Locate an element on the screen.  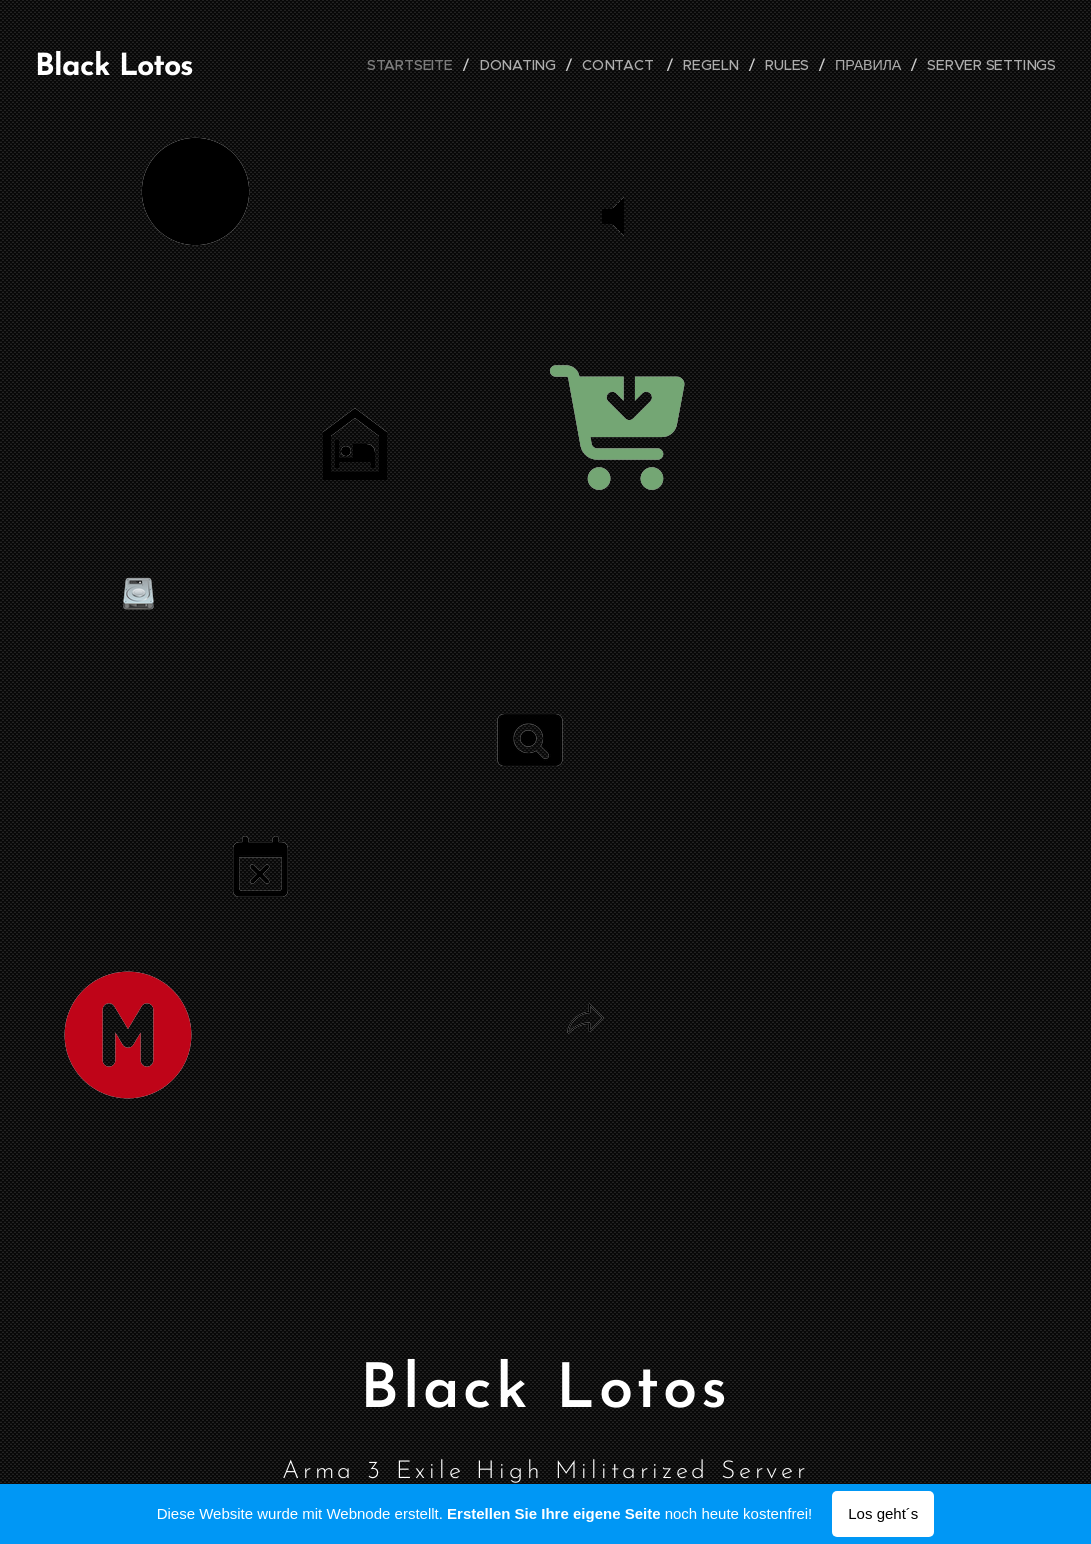
a cancelled or unavailable calendar event is located at coordinates (260, 869).